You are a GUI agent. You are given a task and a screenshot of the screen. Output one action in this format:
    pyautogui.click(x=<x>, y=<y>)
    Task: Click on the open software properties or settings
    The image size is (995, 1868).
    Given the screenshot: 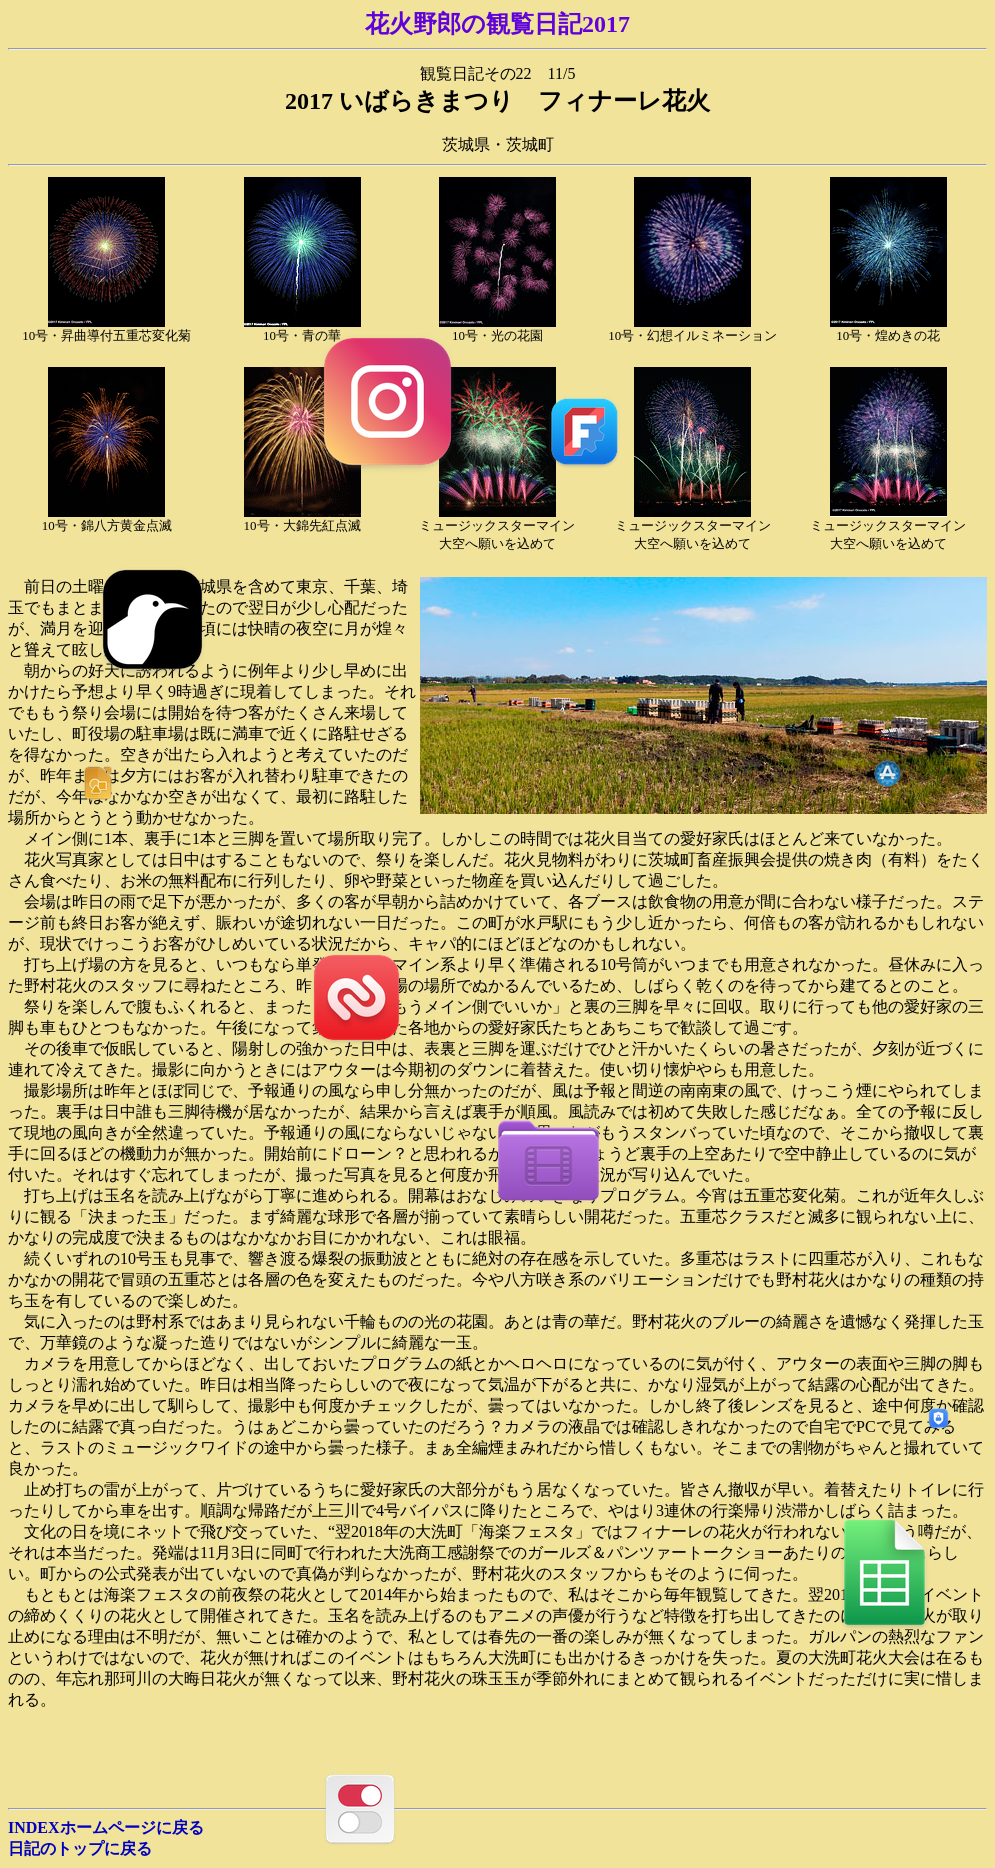 What is the action you would take?
    pyautogui.click(x=887, y=773)
    